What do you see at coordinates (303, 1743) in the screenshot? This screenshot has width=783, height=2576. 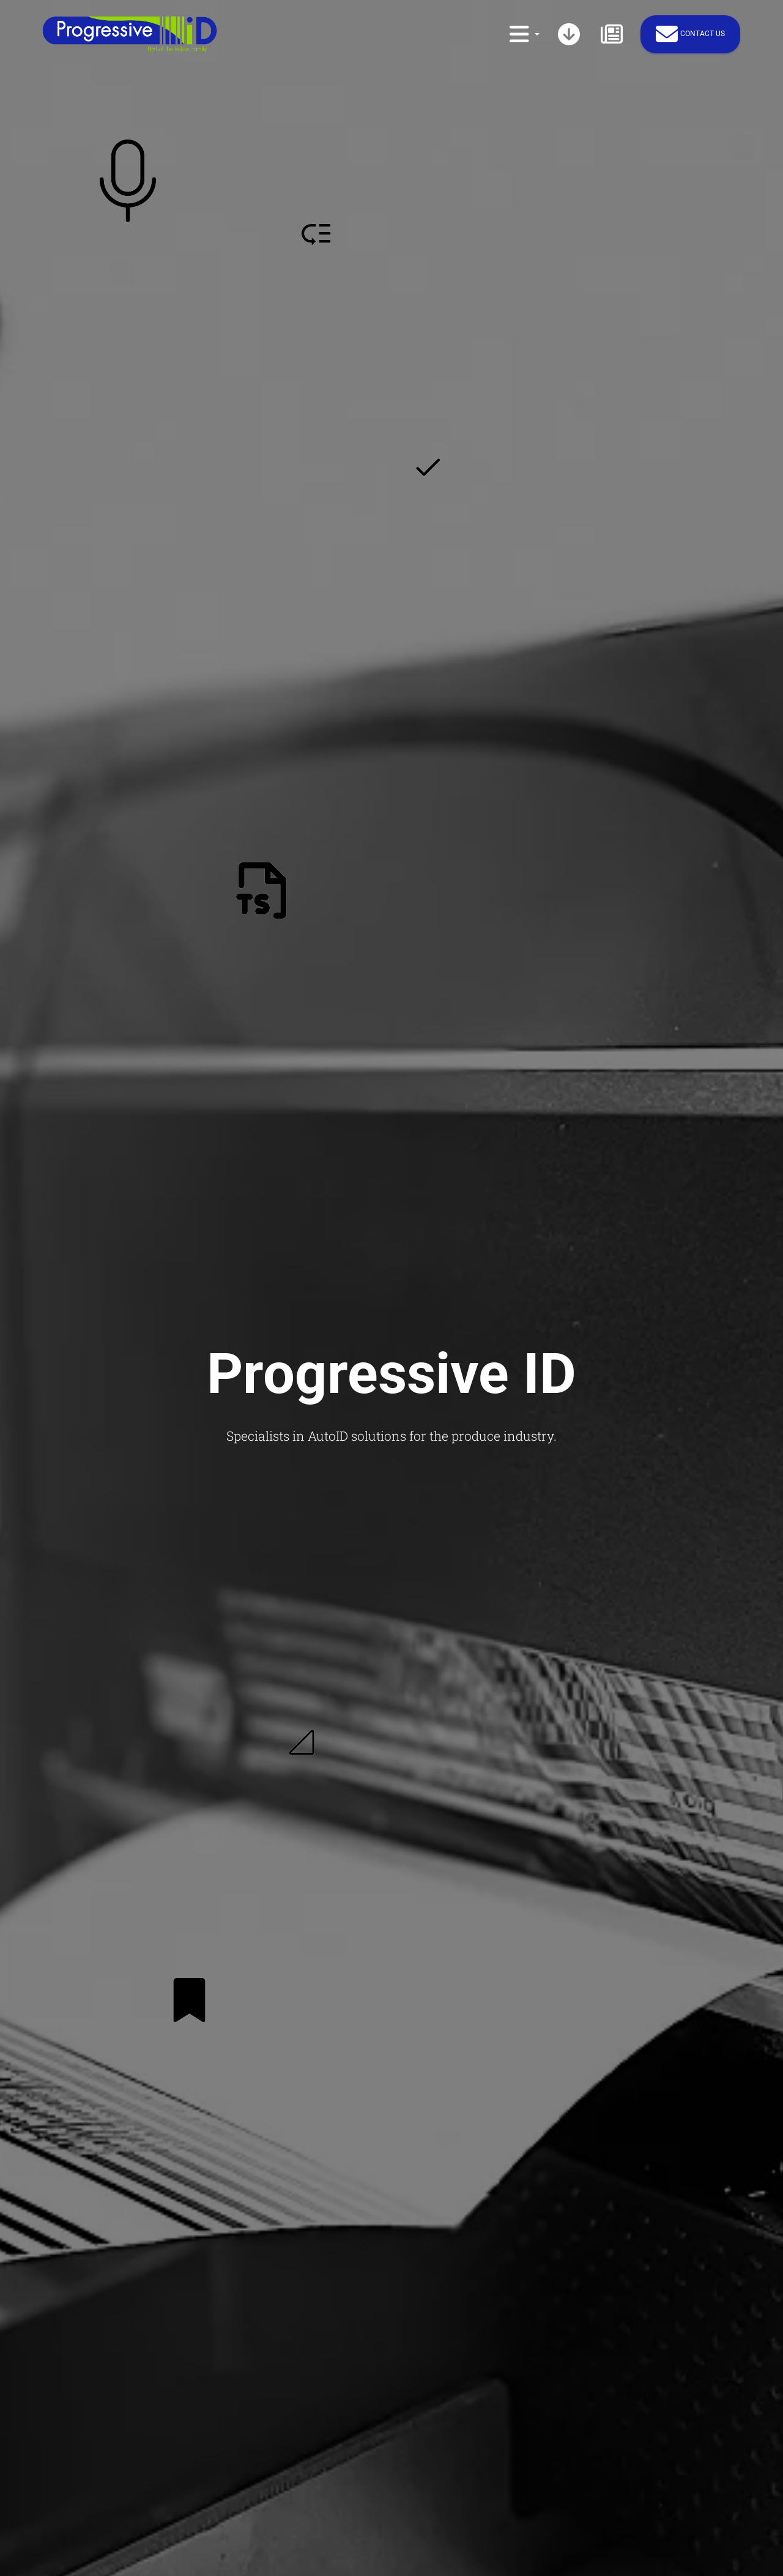 I see `indicates full cellular signal strength` at bounding box center [303, 1743].